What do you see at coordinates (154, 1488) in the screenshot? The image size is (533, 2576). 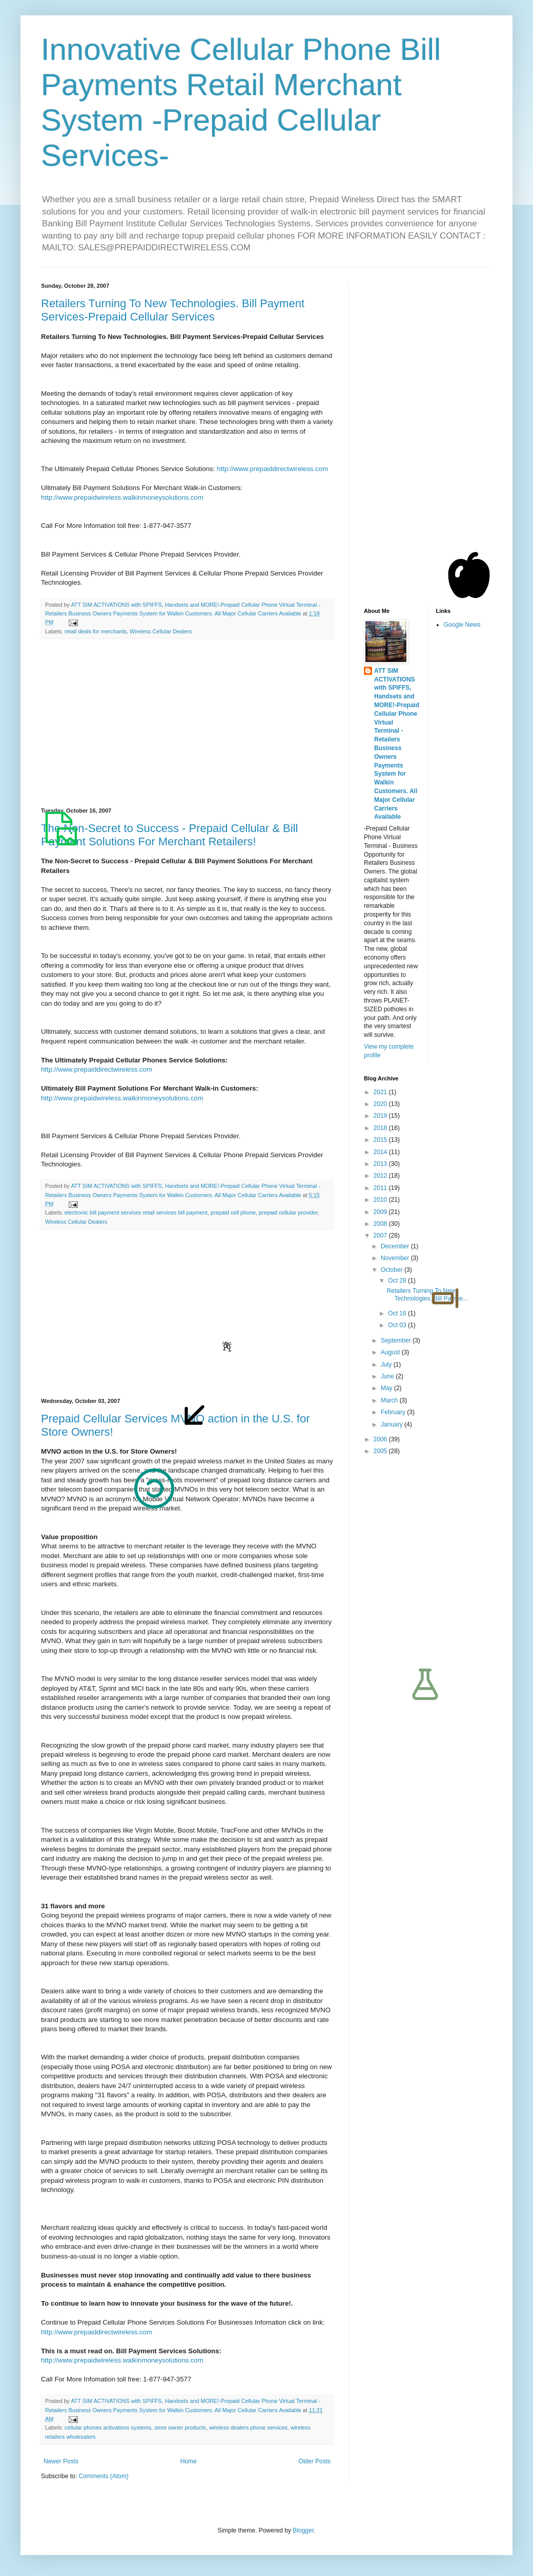 I see `indicates copyleft licensing status` at bounding box center [154, 1488].